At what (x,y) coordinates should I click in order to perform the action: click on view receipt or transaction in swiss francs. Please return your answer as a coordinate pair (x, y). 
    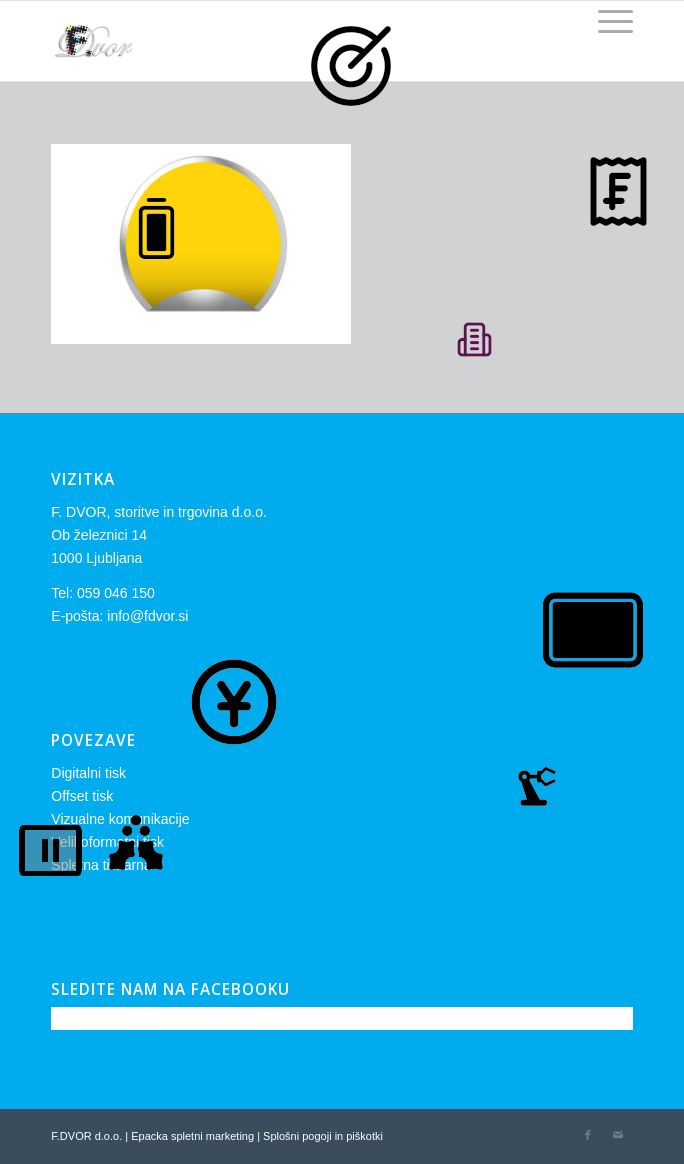
    Looking at the image, I should click on (618, 191).